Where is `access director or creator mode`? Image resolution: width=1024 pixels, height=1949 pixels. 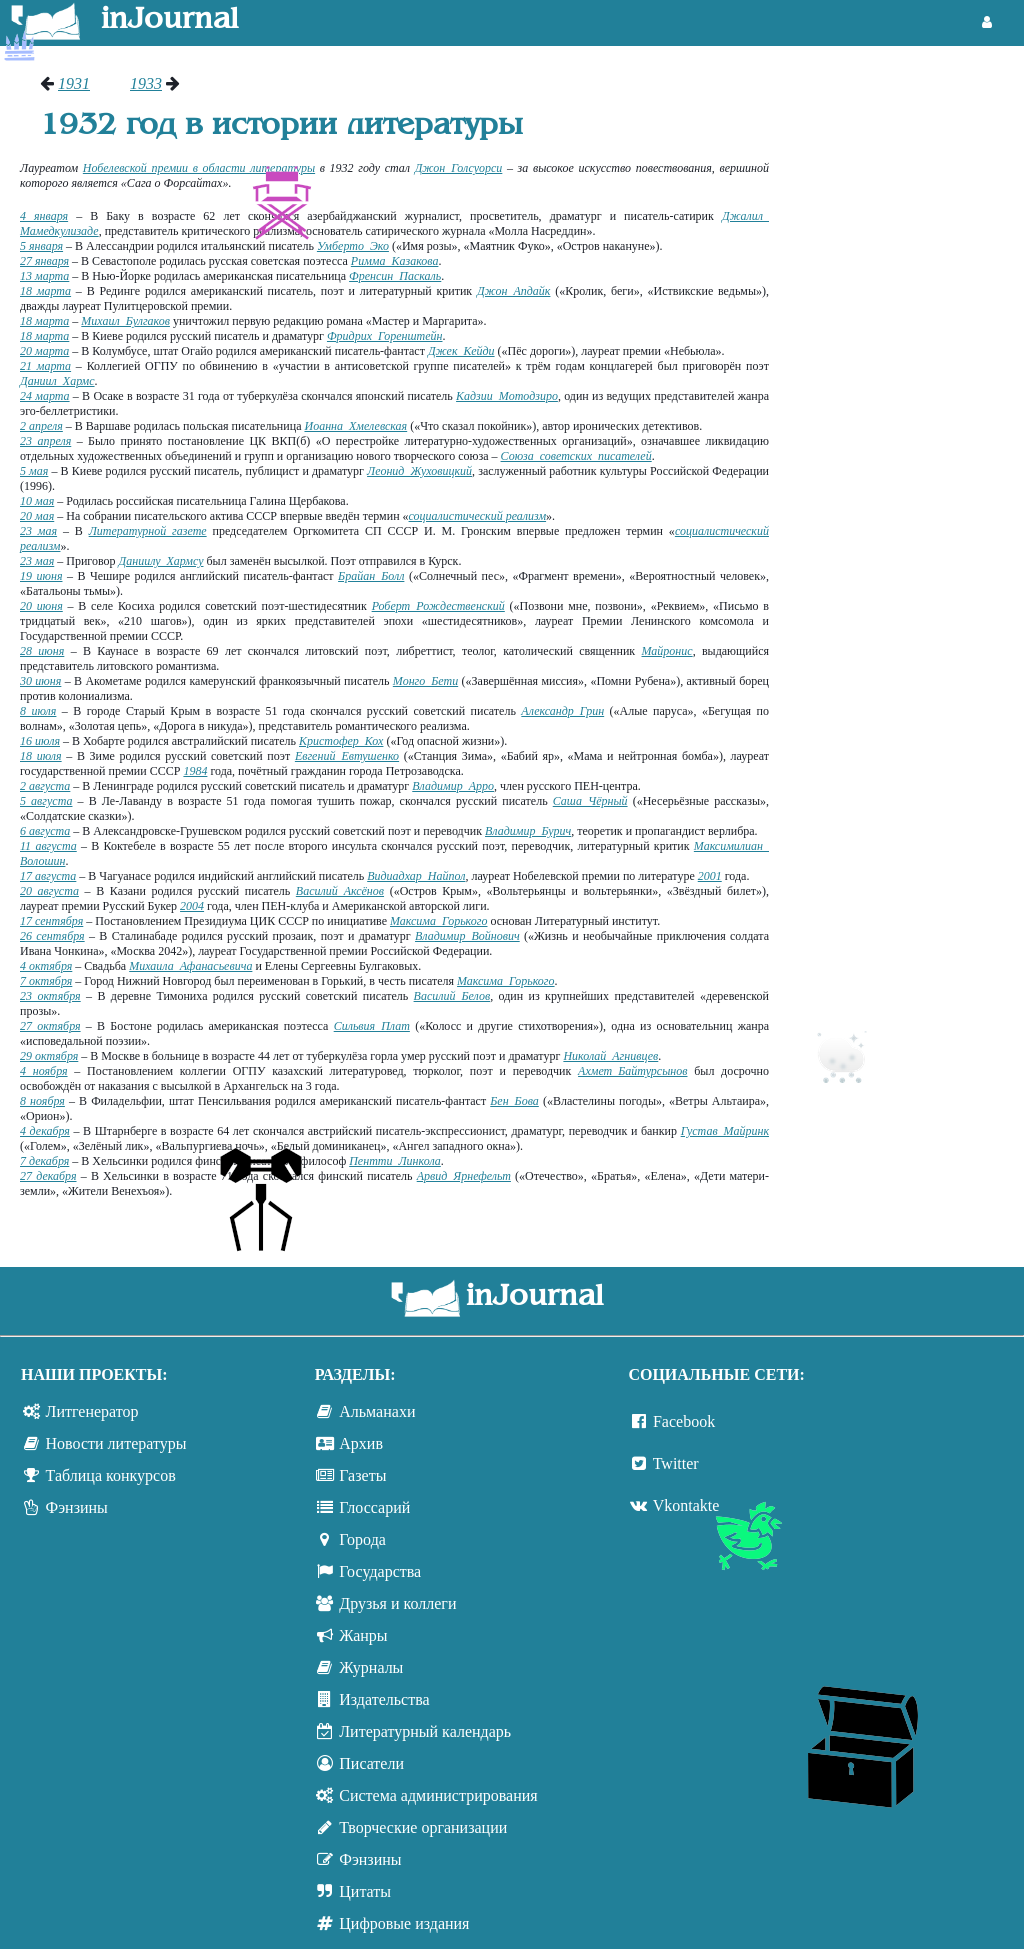
access director or creator mode is located at coordinates (282, 203).